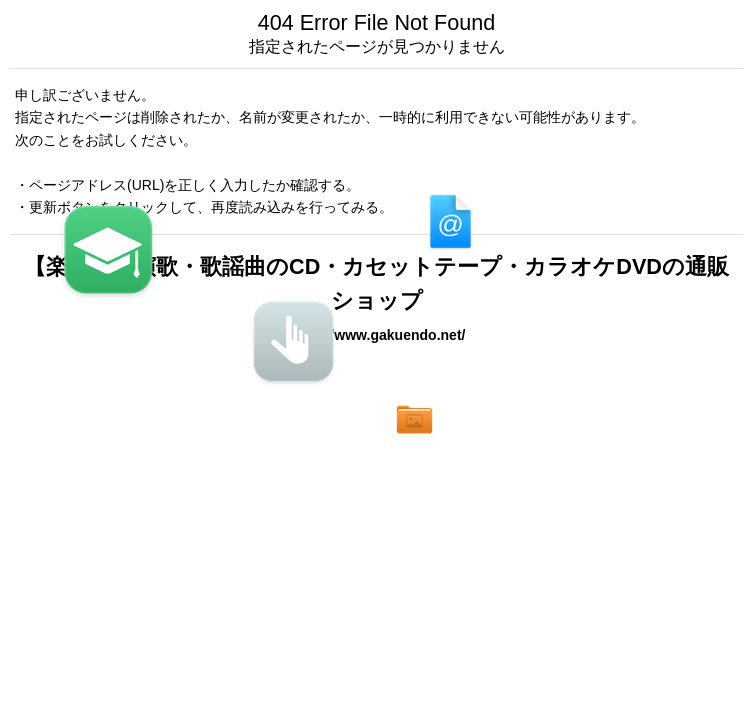 The height and width of the screenshot is (720, 753). Describe the element at coordinates (108, 250) in the screenshot. I see `access education app settings` at that location.